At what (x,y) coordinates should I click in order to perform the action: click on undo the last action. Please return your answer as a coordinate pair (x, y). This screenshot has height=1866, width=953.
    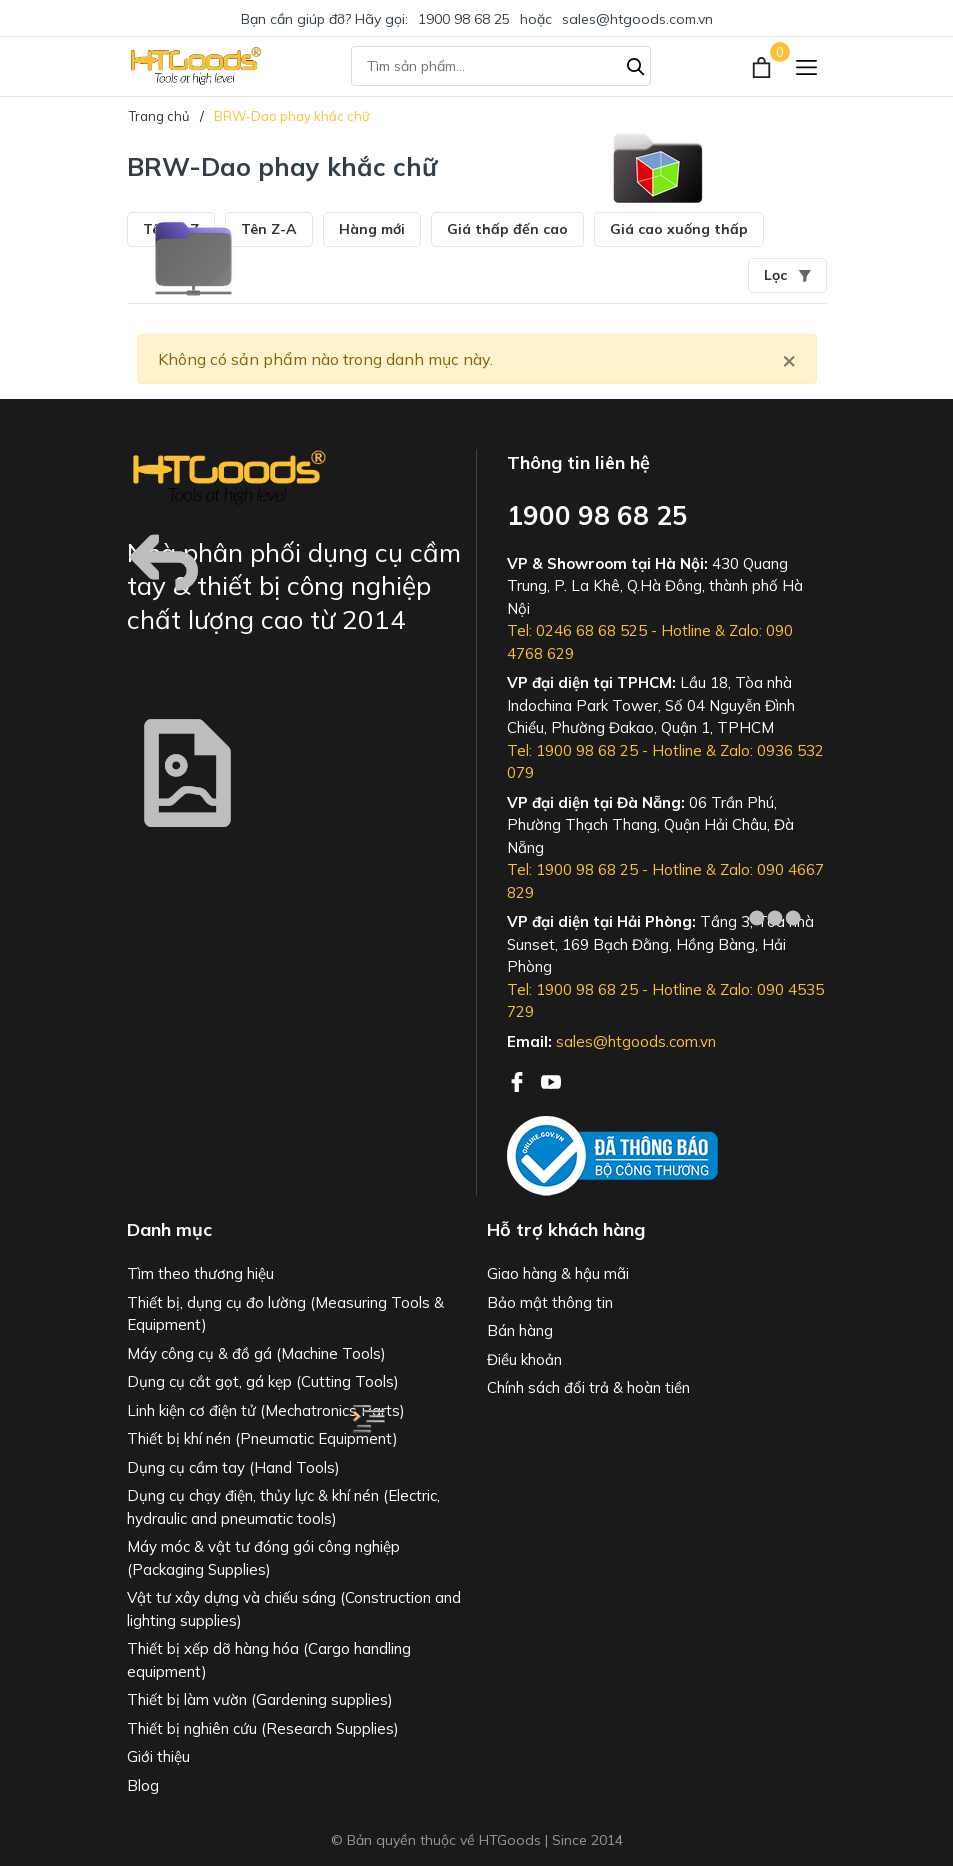
    Looking at the image, I should click on (164, 562).